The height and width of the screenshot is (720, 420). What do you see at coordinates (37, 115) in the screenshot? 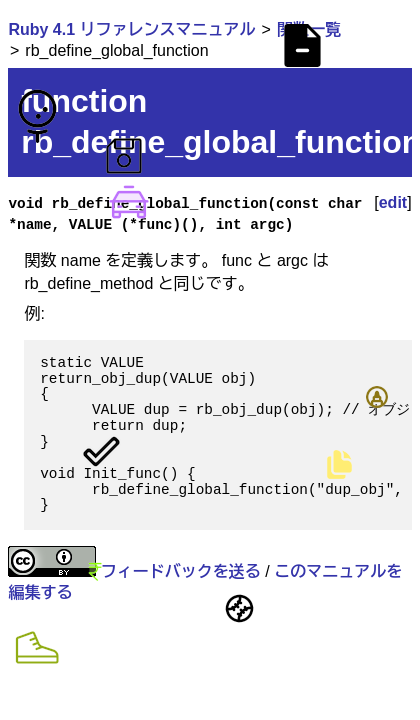
I see `access golf-related features or content` at bounding box center [37, 115].